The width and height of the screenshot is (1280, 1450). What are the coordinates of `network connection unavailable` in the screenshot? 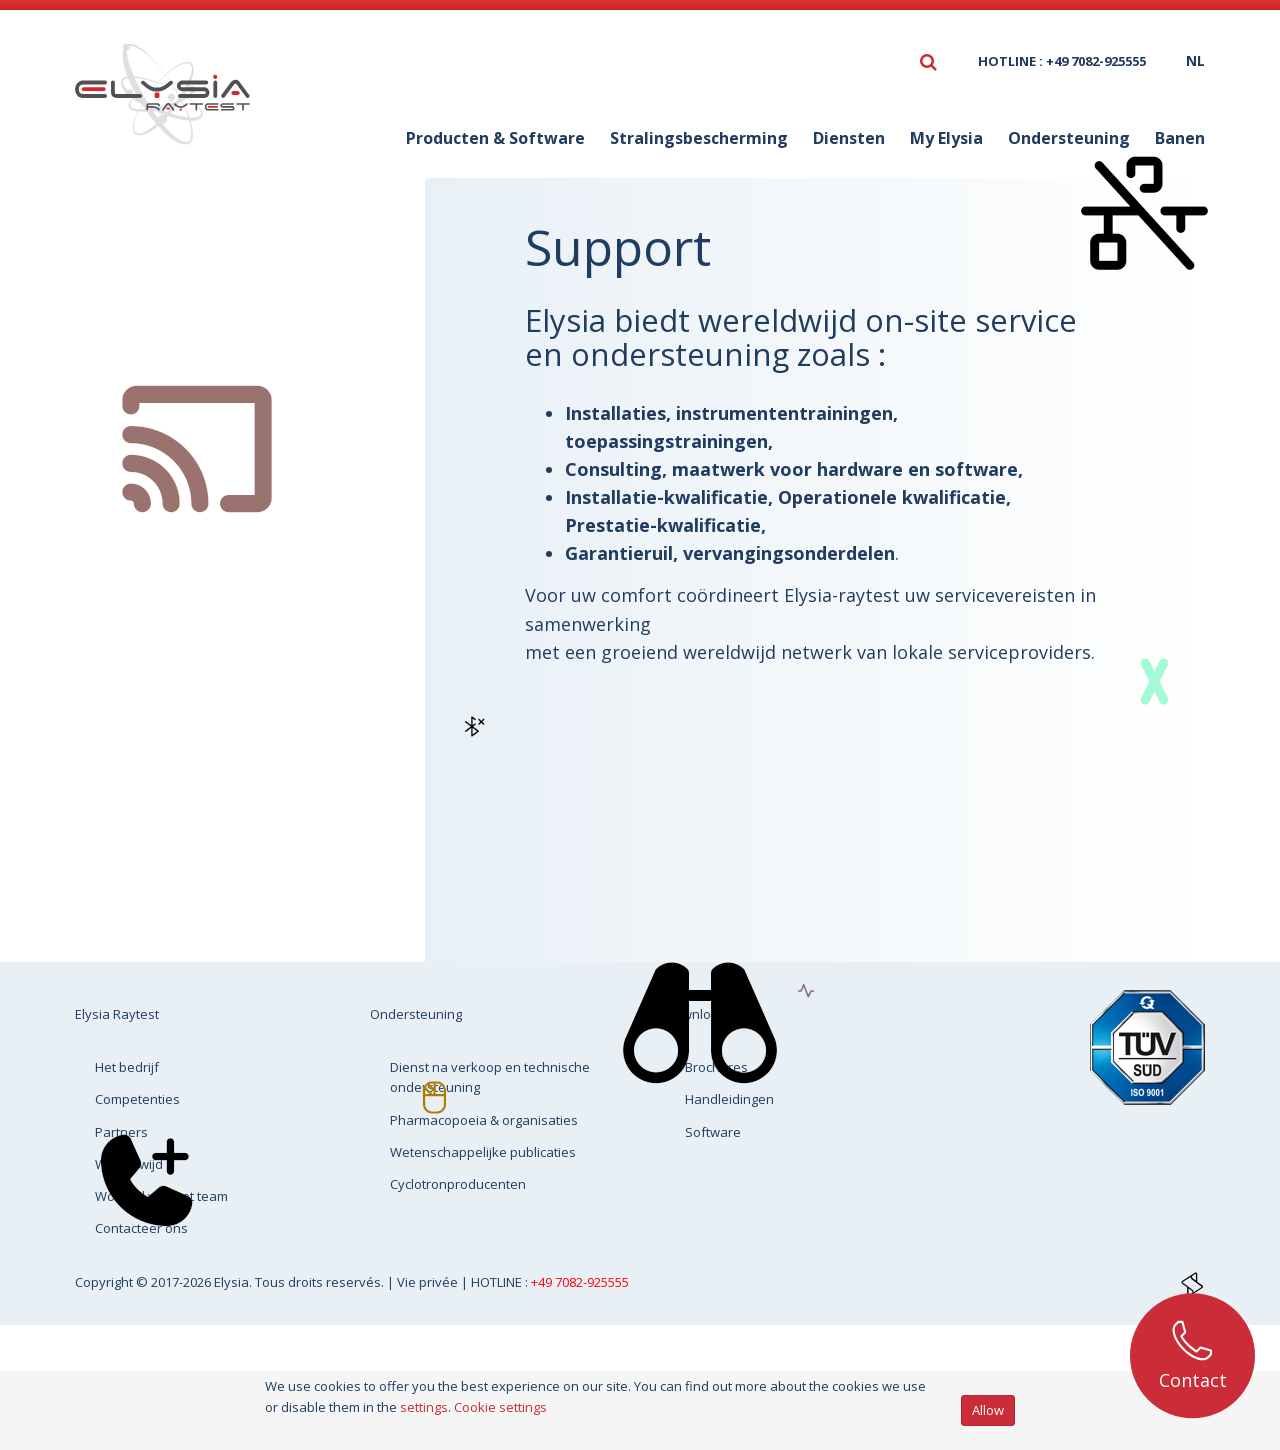 It's located at (1144, 215).